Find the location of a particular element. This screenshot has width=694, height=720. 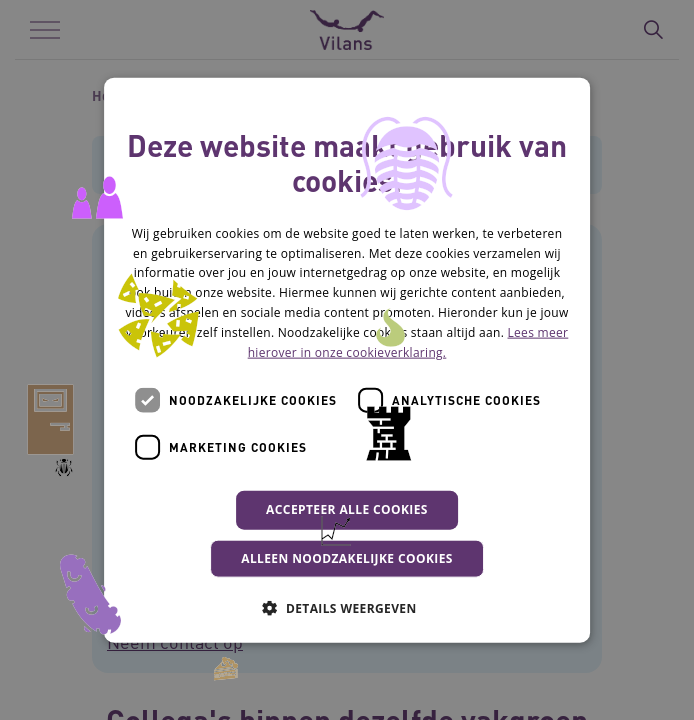

view birthday or celebration events is located at coordinates (226, 669).